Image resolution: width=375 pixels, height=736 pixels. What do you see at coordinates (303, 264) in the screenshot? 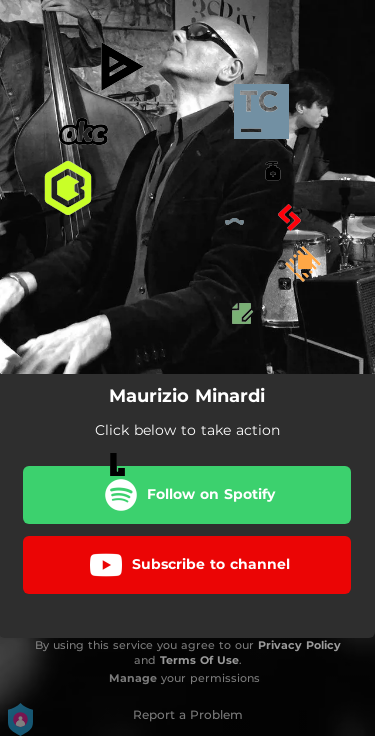
I see `open raycast app` at bounding box center [303, 264].